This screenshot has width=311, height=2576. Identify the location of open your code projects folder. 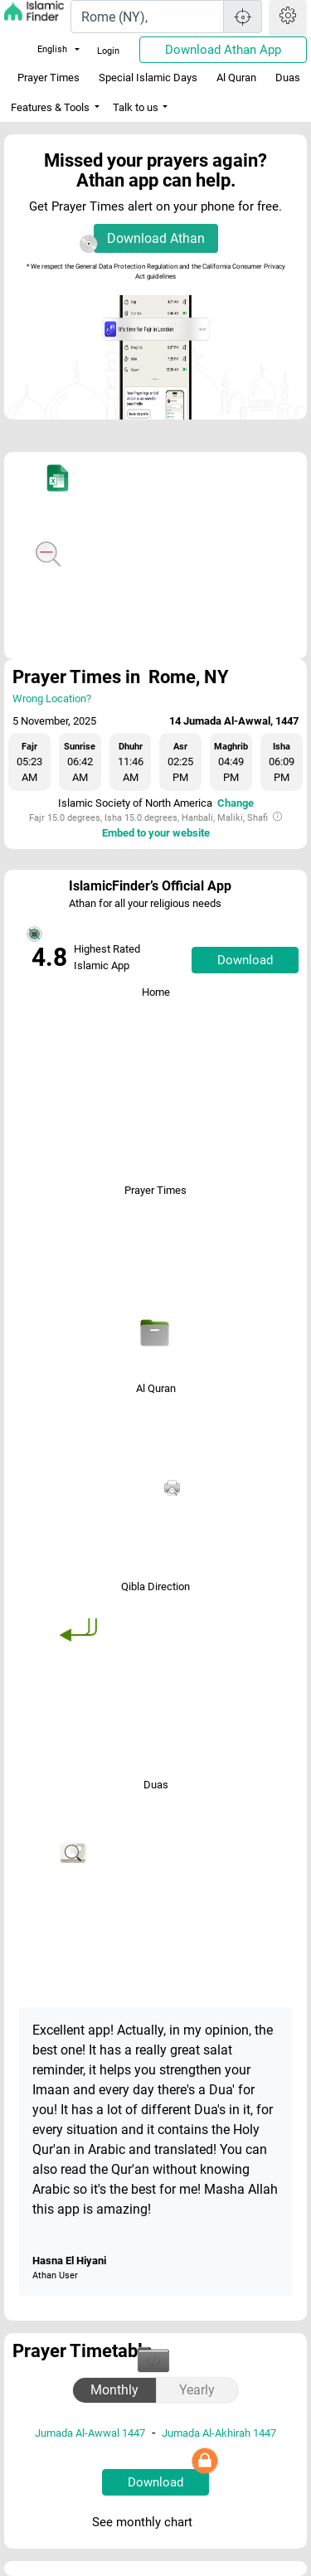
(153, 2360).